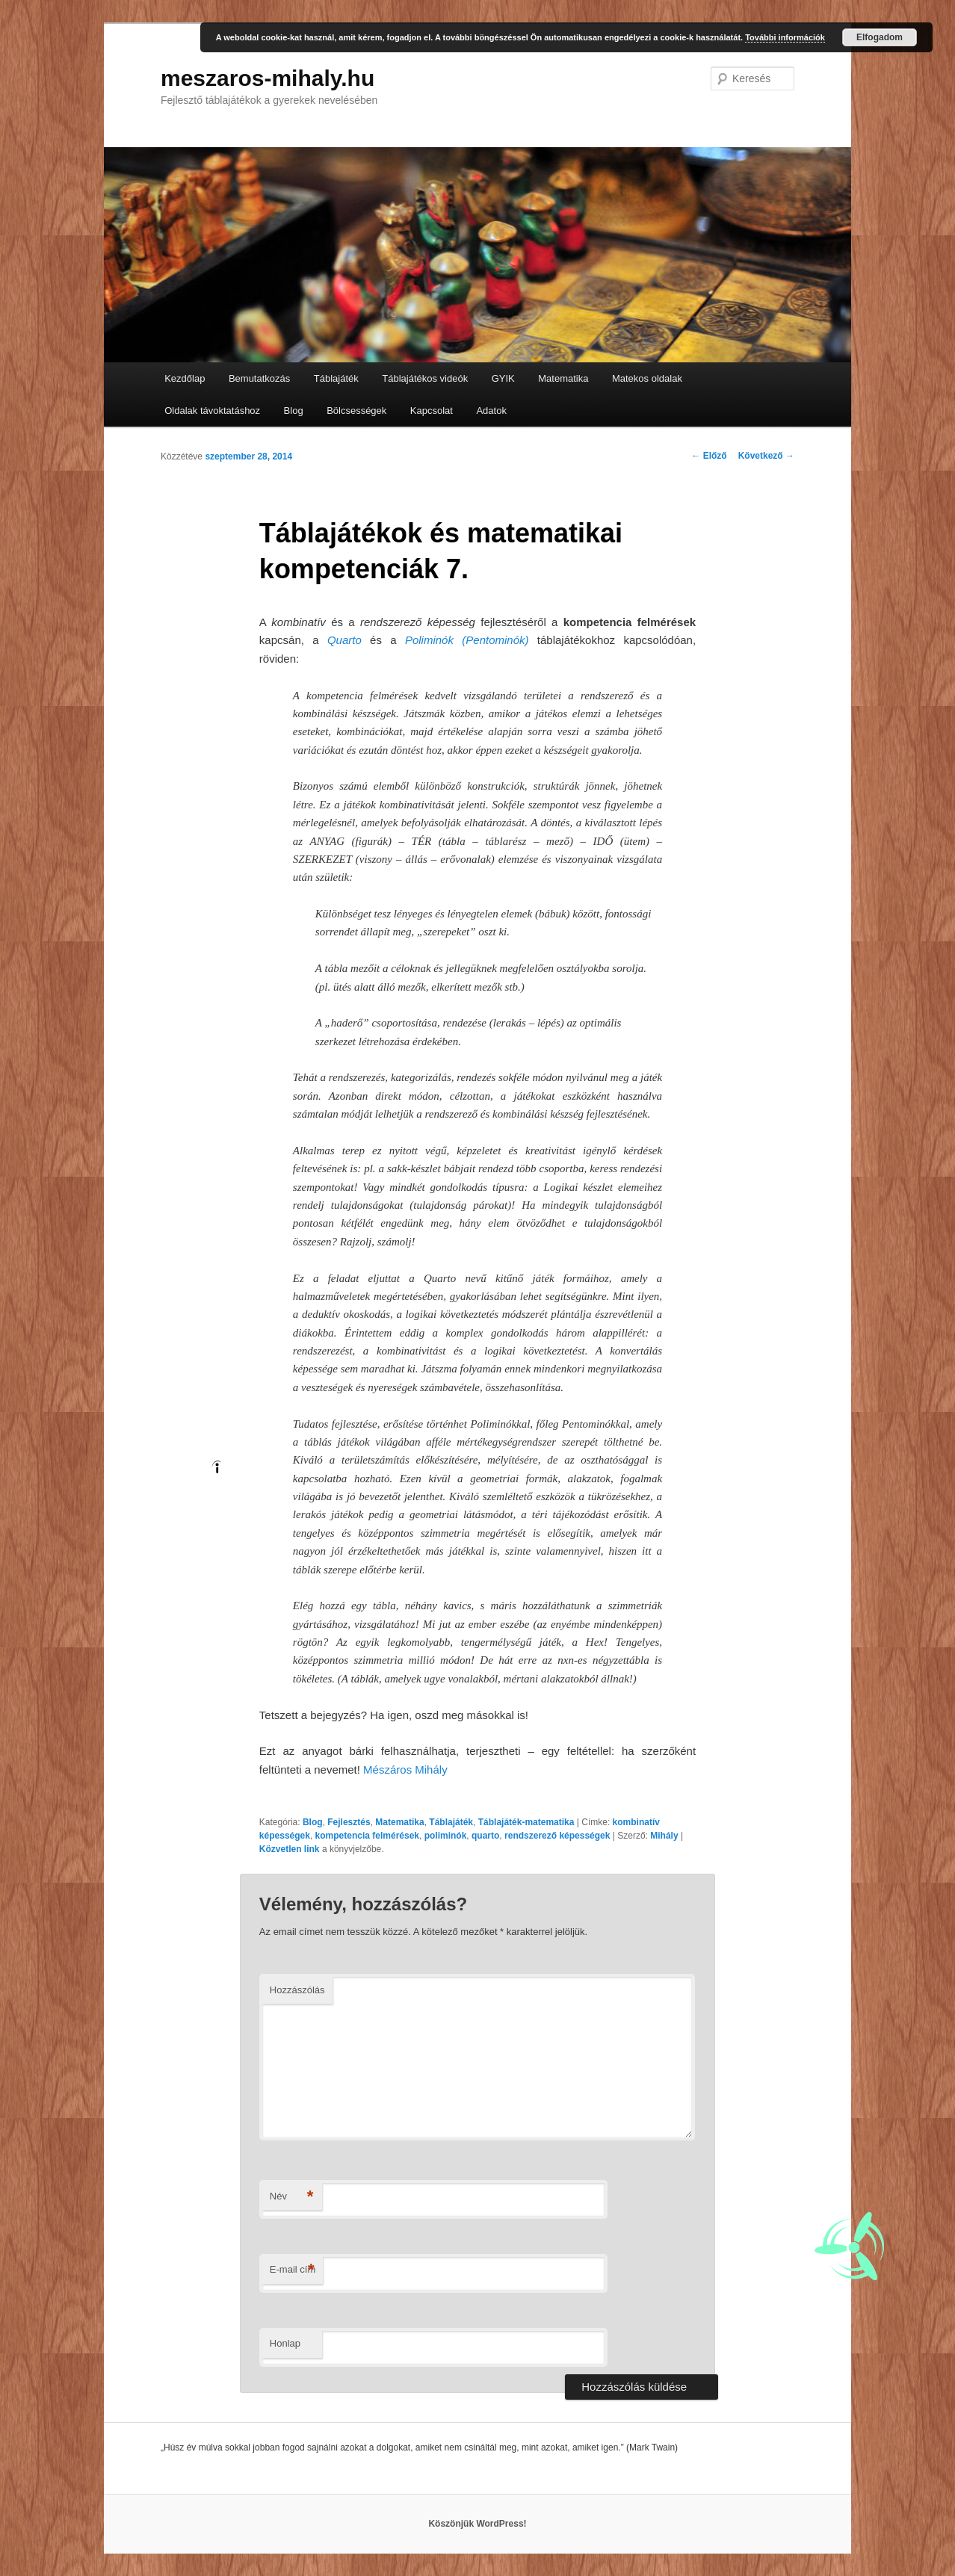 The height and width of the screenshot is (2576, 955). I want to click on open the Indeed job search app, so click(216, 1467).